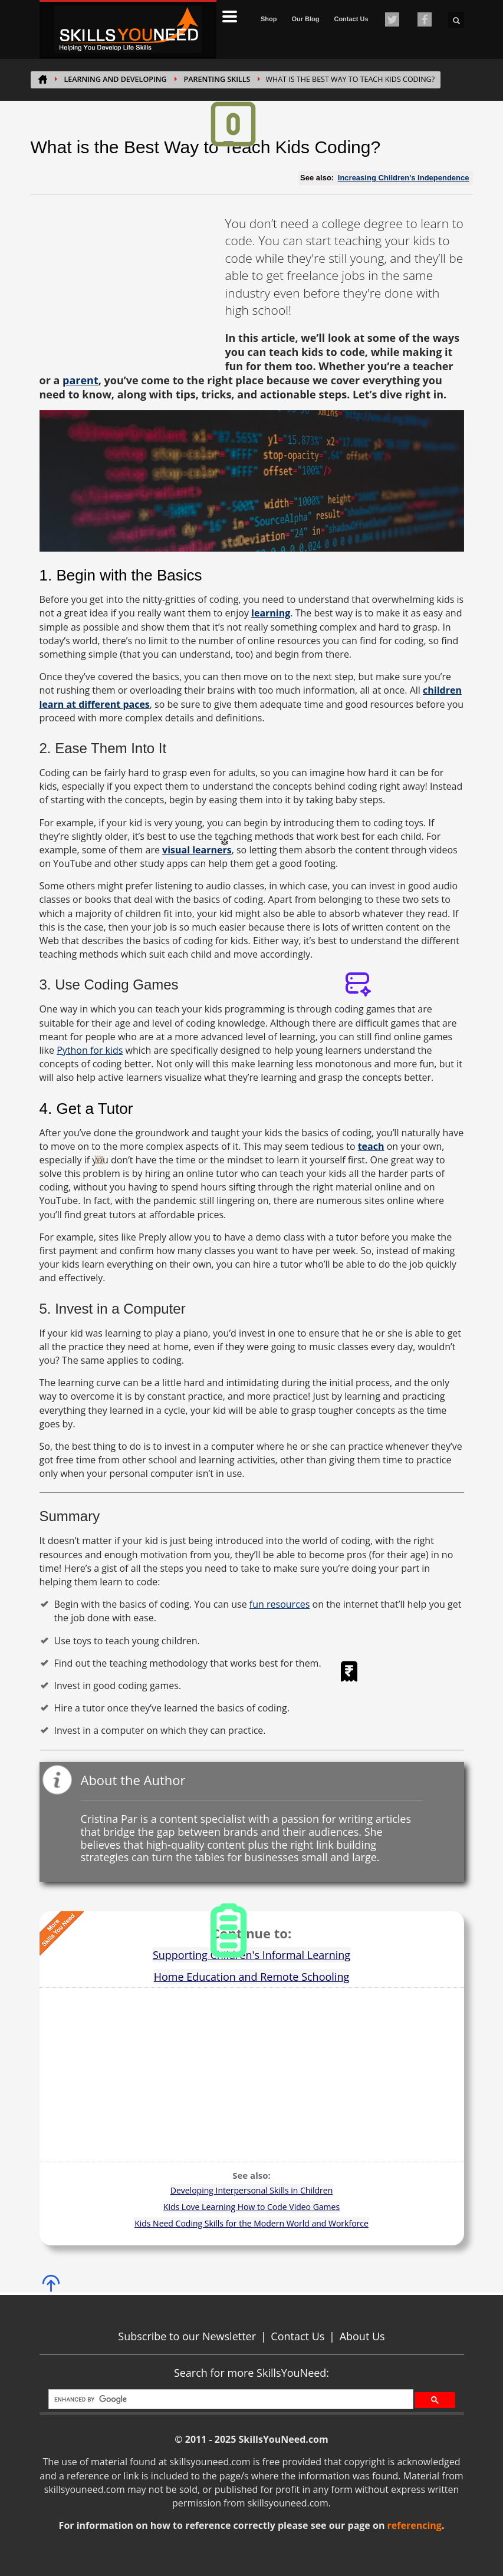  Describe the element at coordinates (349, 1671) in the screenshot. I see `view payment receipt in rupees` at that location.